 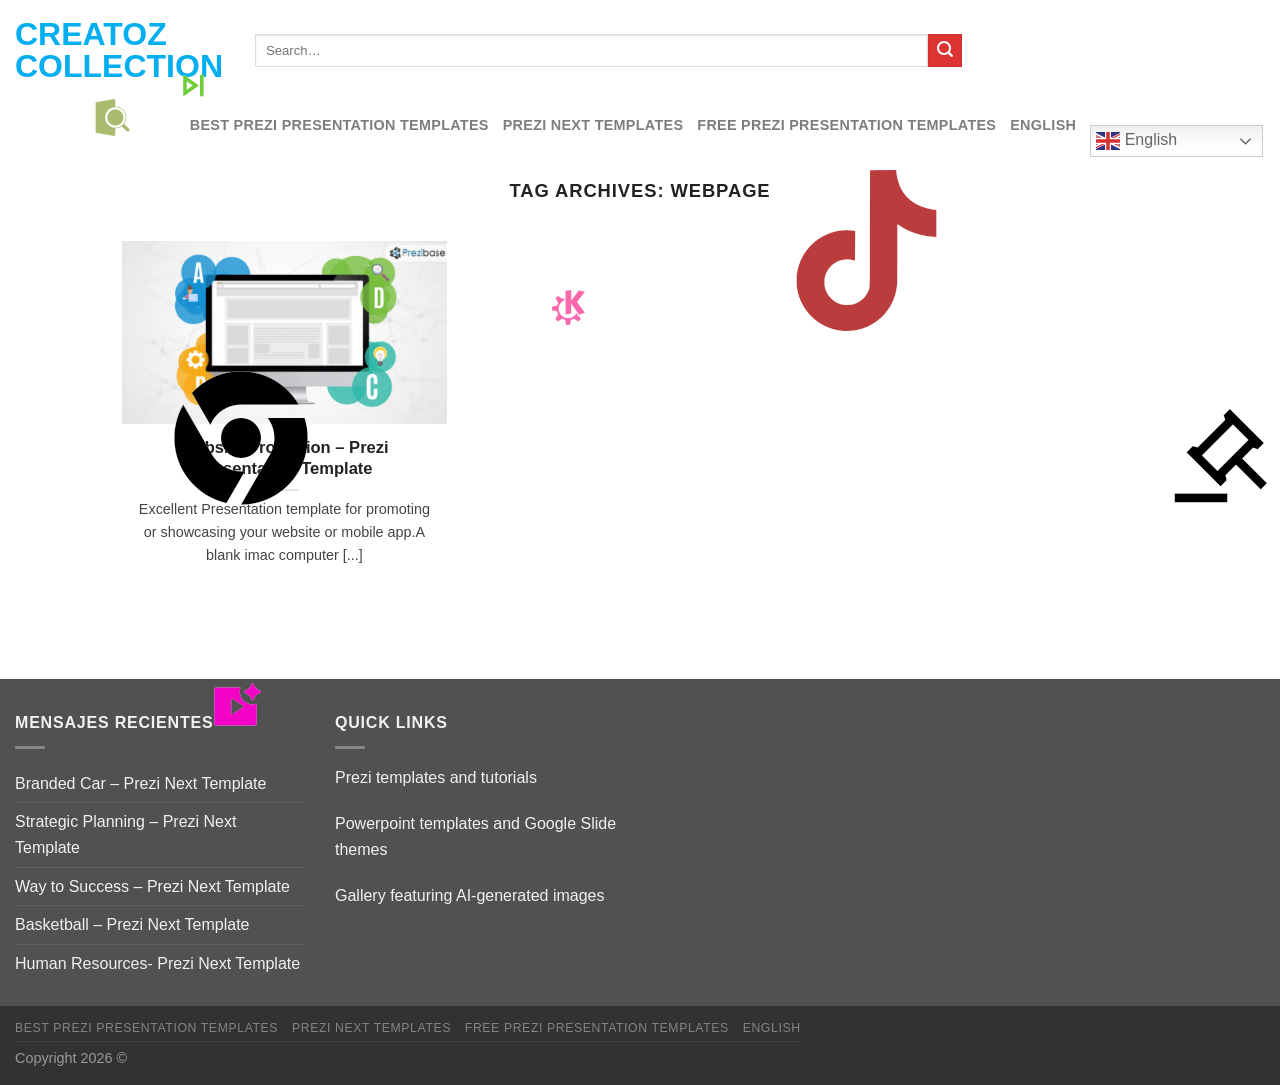 I want to click on quick look logo - preview files without opening them, so click(x=112, y=117).